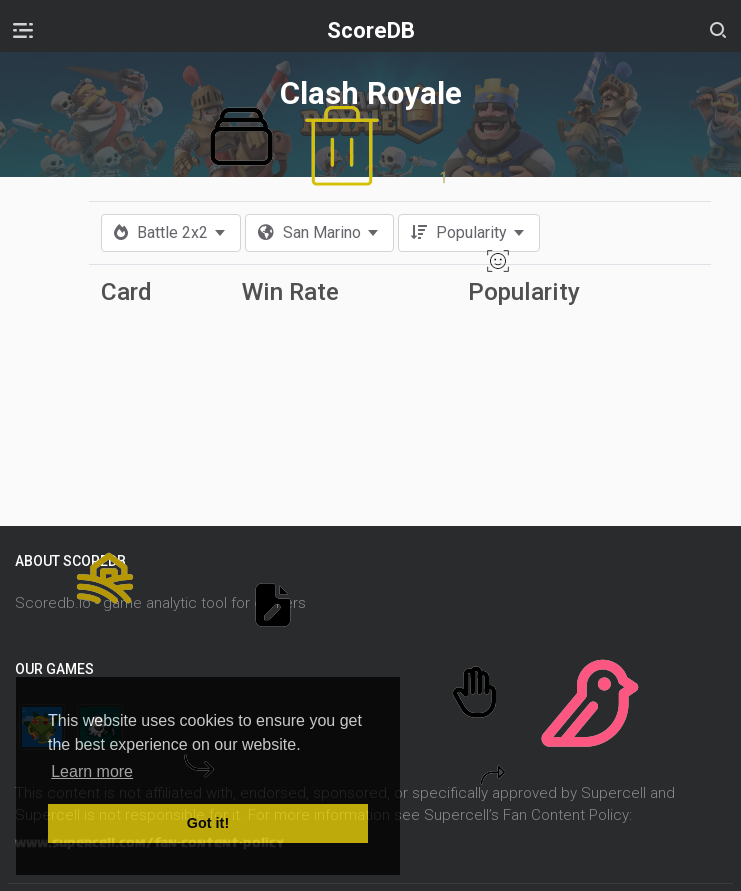  I want to click on scan face to unlock or authenticate, so click(498, 261).